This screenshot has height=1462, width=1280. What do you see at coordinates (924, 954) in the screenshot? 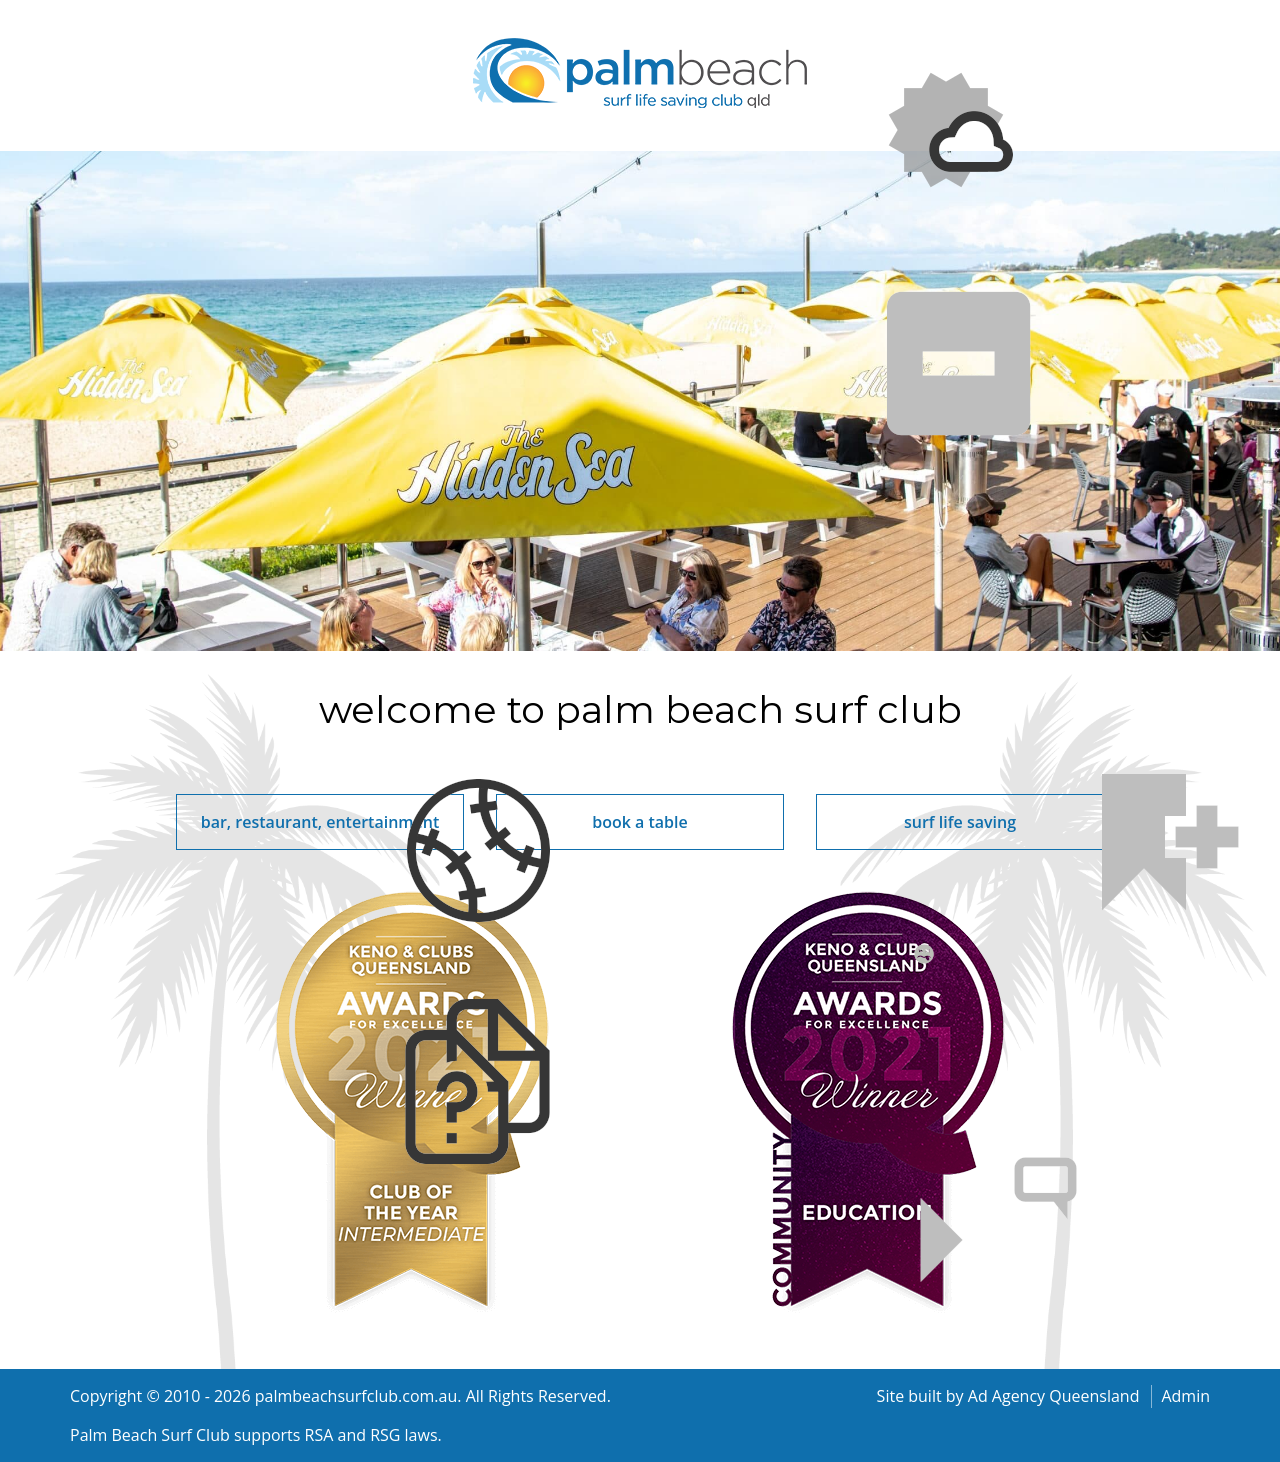
I see `indicates feeling unwell or sick status` at bounding box center [924, 954].